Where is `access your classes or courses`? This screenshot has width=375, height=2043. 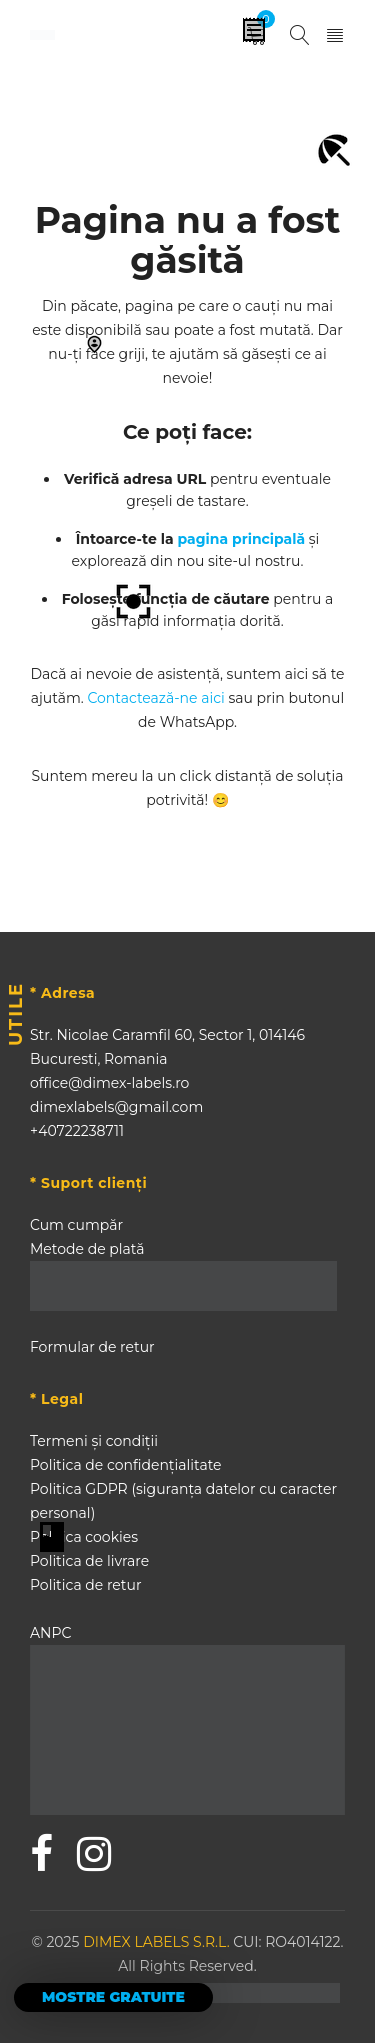
access your classes or courses is located at coordinates (52, 1537).